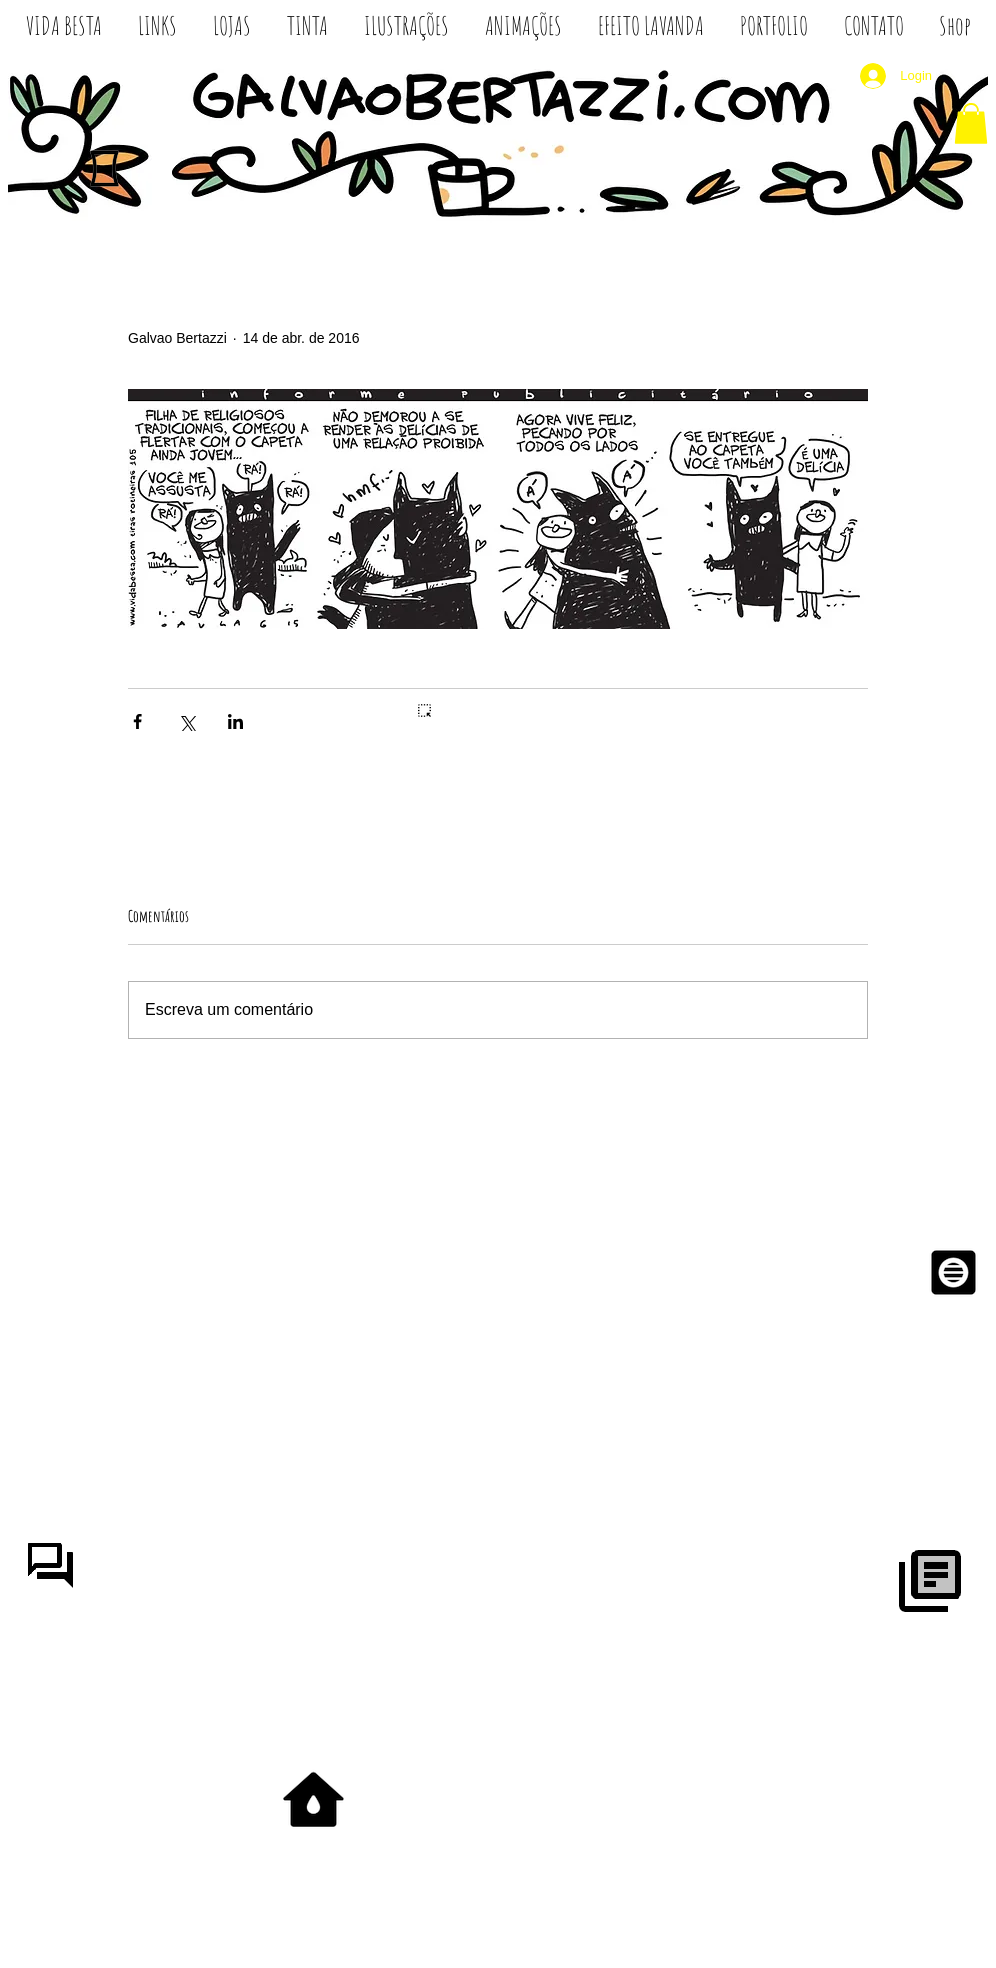 This screenshot has width=996, height=1968. I want to click on indicates water damage or leak detected in home, so click(313, 1800).